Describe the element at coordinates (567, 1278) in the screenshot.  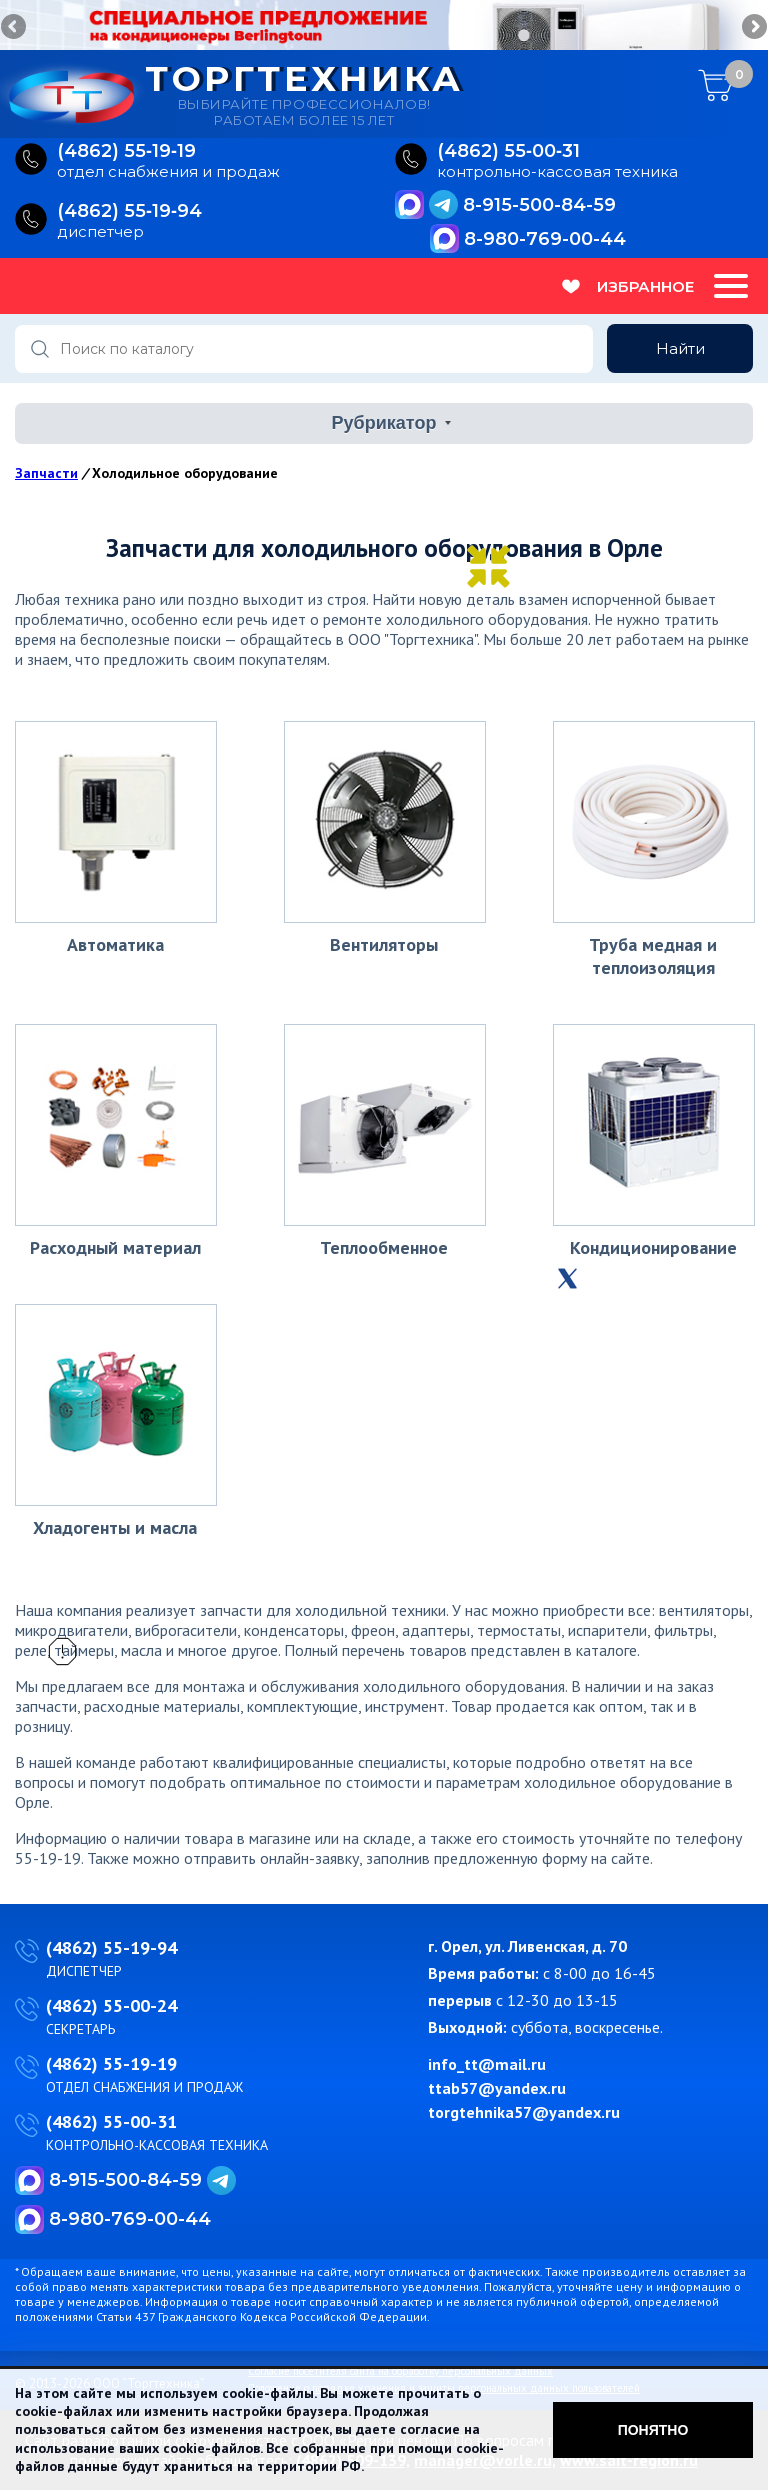
I see `open the X (formerly Twitter) app` at that location.